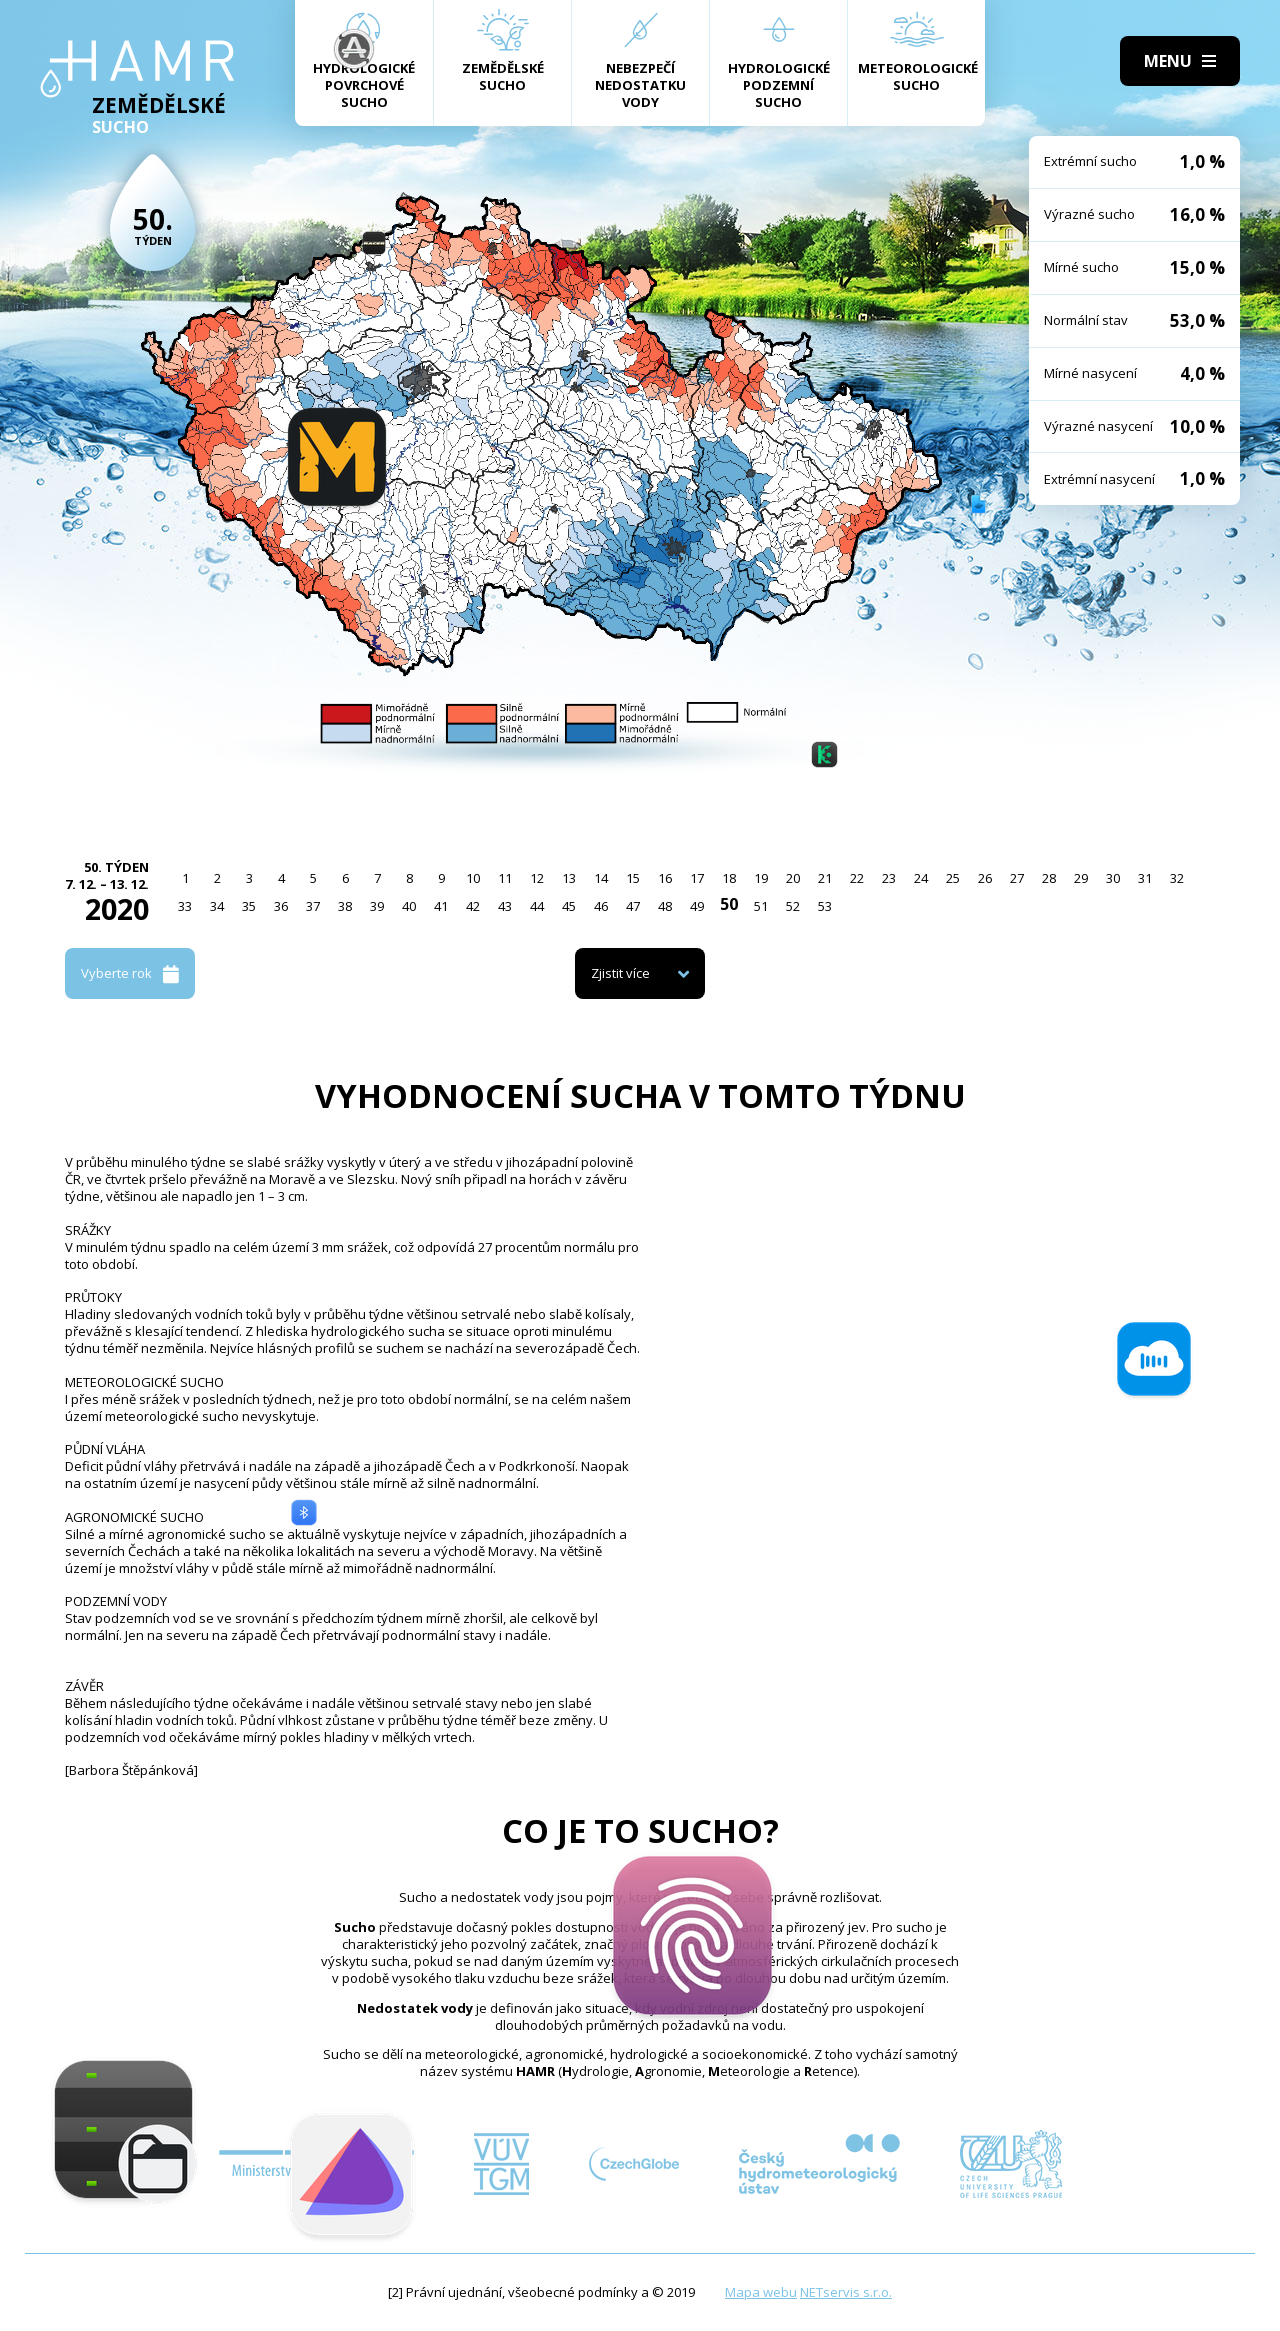  Describe the element at coordinates (351, 2174) in the screenshot. I see `launch endeavouros linux application` at that location.